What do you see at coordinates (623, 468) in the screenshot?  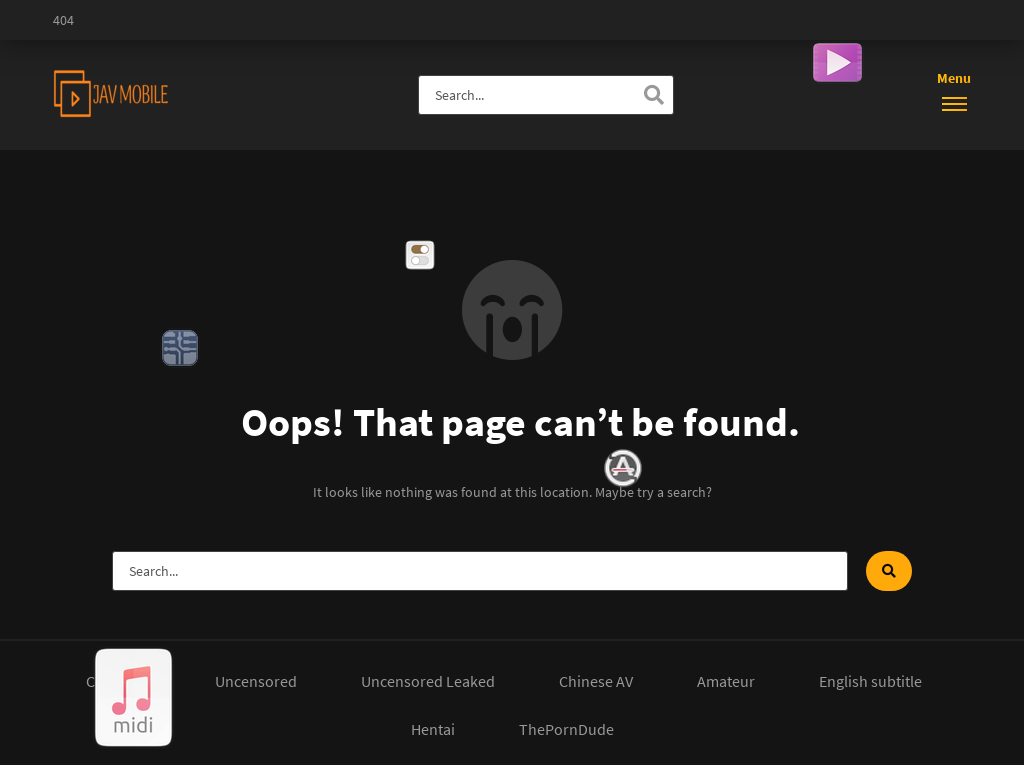 I see `check for system software updates` at bounding box center [623, 468].